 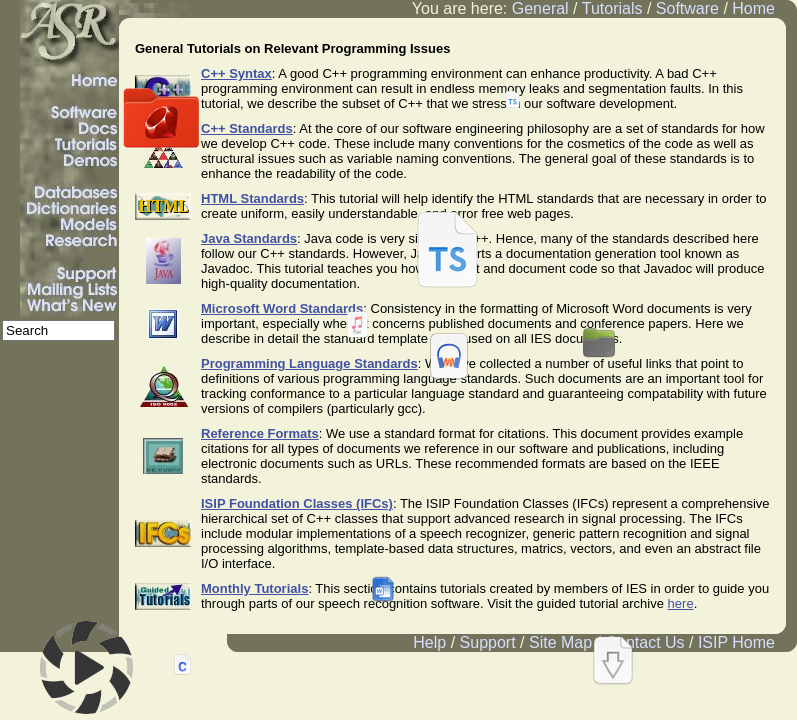 What do you see at coordinates (449, 356) in the screenshot?
I see `an audacity audio project file` at bounding box center [449, 356].